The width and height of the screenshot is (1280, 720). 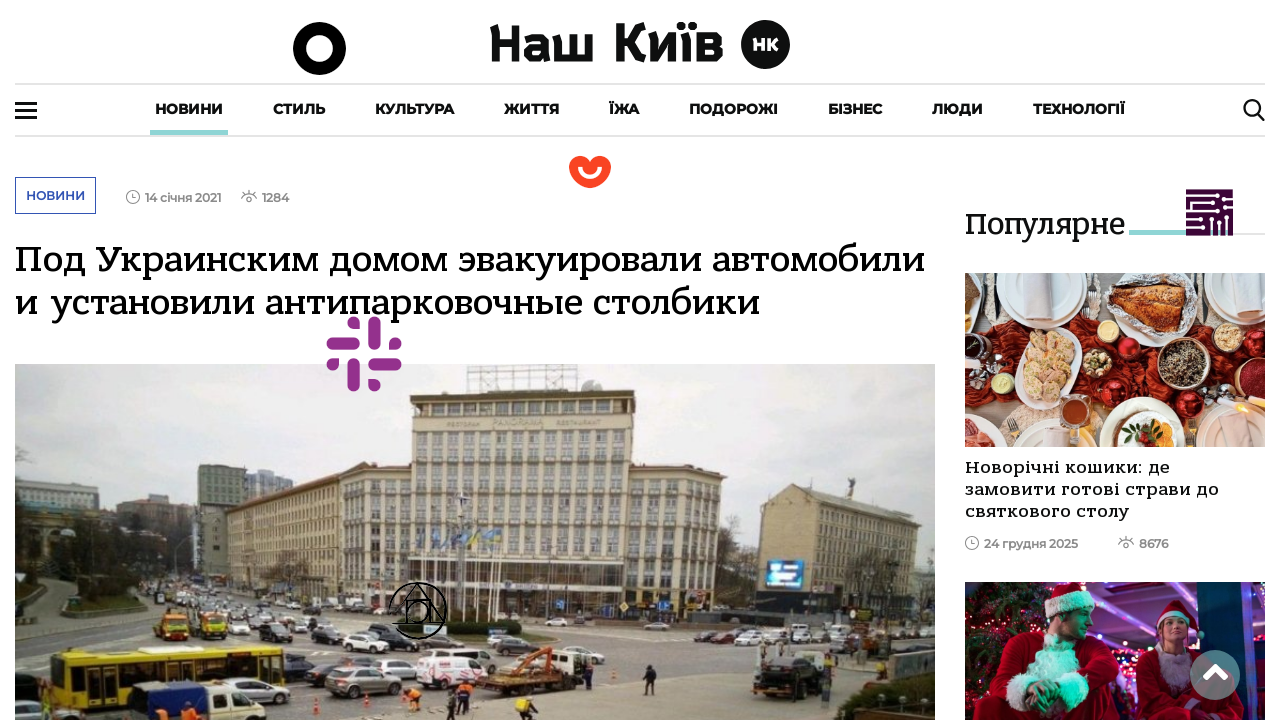 I want to click on open the Badoo dating app, so click(x=590, y=172).